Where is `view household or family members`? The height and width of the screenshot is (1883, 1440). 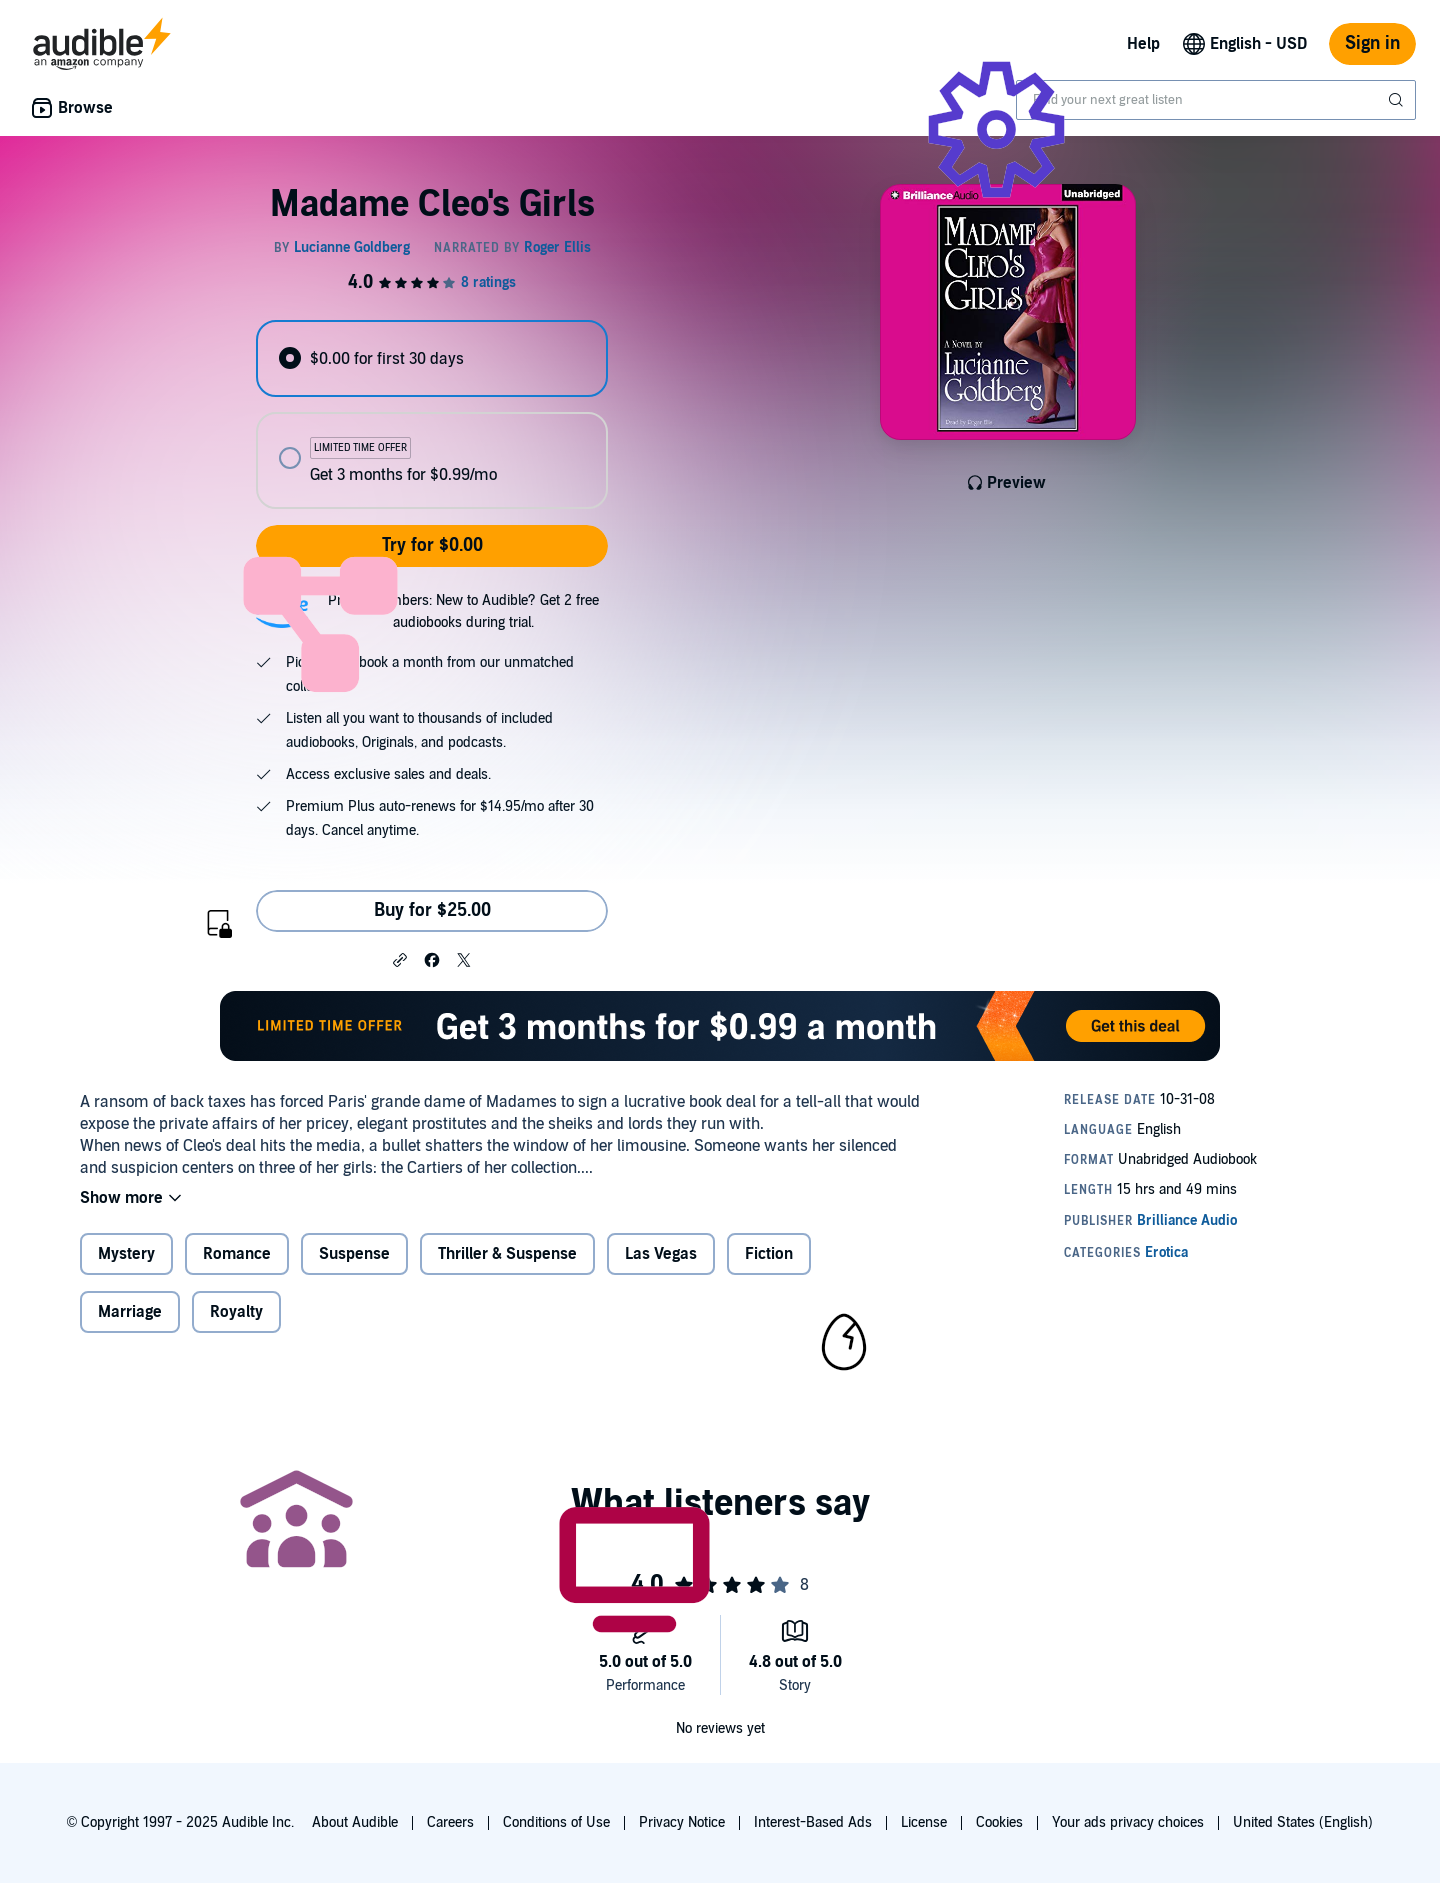 view household or family members is located at coordinates (296, 1523).